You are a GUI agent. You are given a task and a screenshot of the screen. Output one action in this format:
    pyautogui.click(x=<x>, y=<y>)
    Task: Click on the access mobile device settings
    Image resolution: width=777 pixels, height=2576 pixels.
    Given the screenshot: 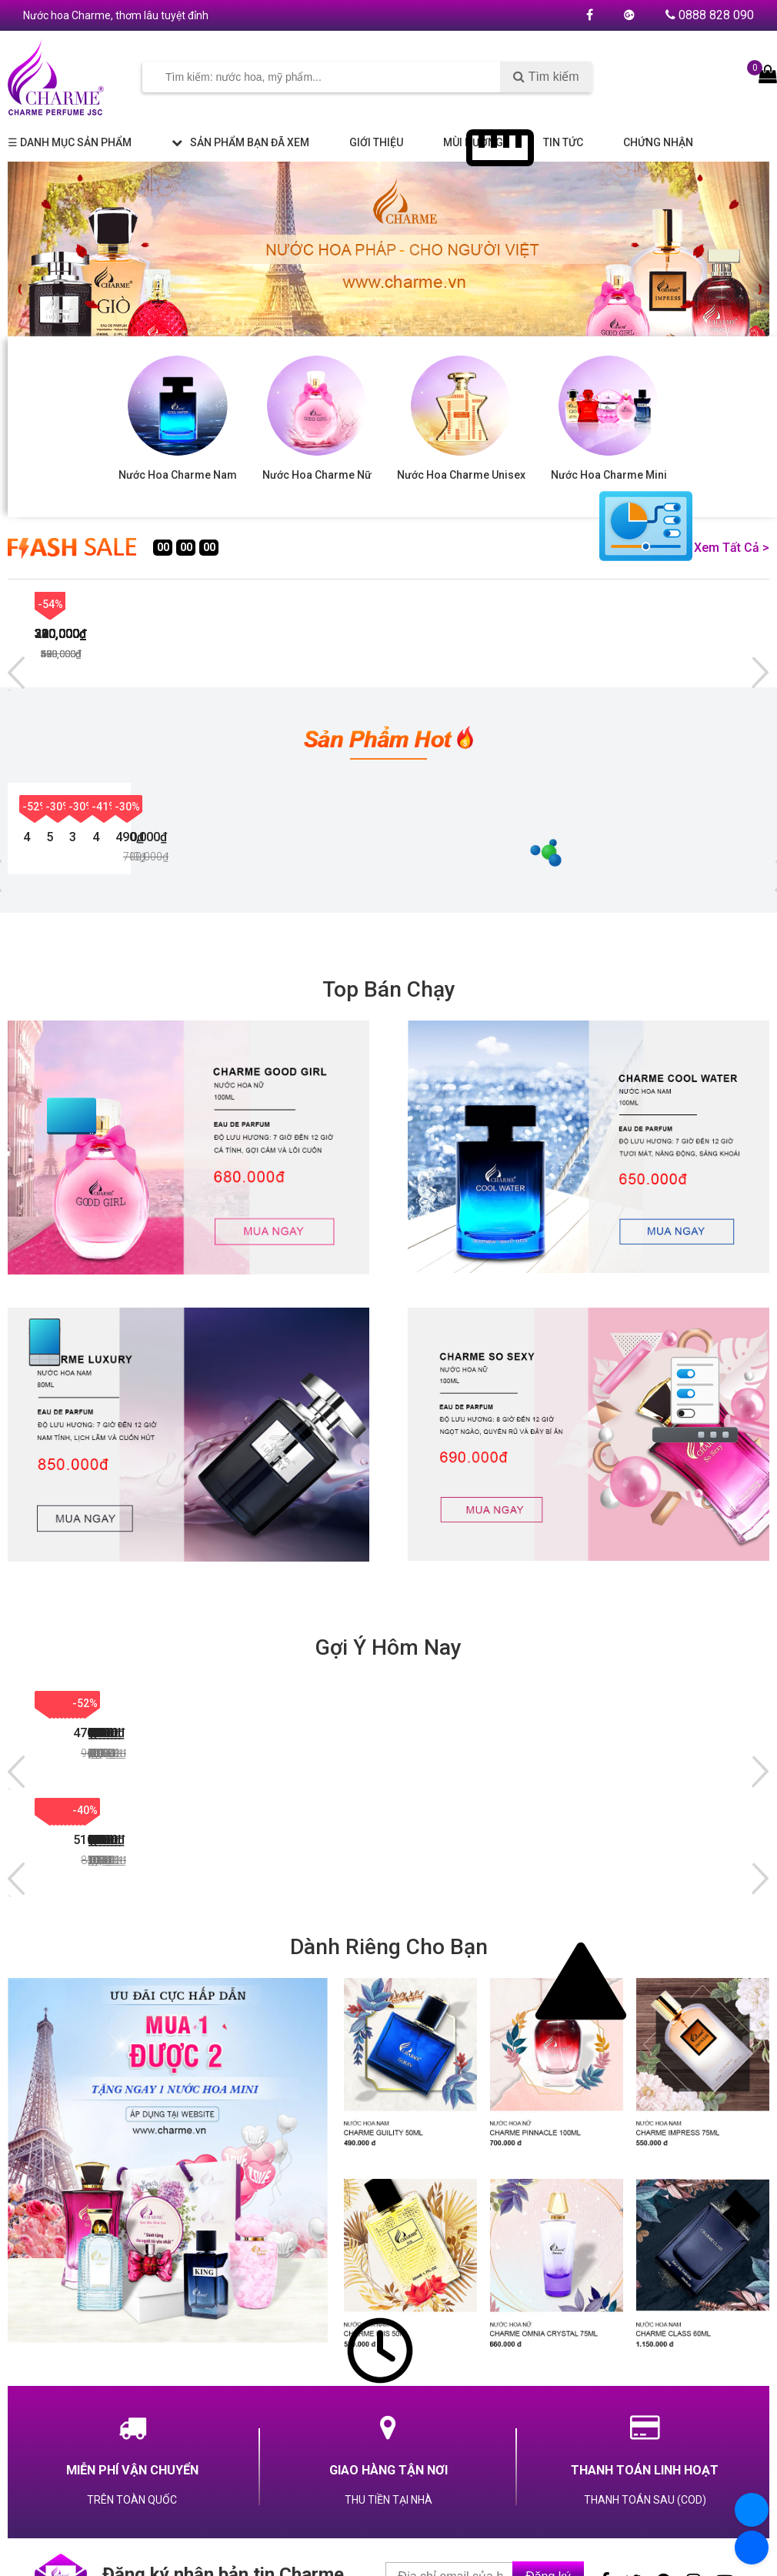 What is the action you would take?
    pyautogui.click(x=45, y=1342)
    